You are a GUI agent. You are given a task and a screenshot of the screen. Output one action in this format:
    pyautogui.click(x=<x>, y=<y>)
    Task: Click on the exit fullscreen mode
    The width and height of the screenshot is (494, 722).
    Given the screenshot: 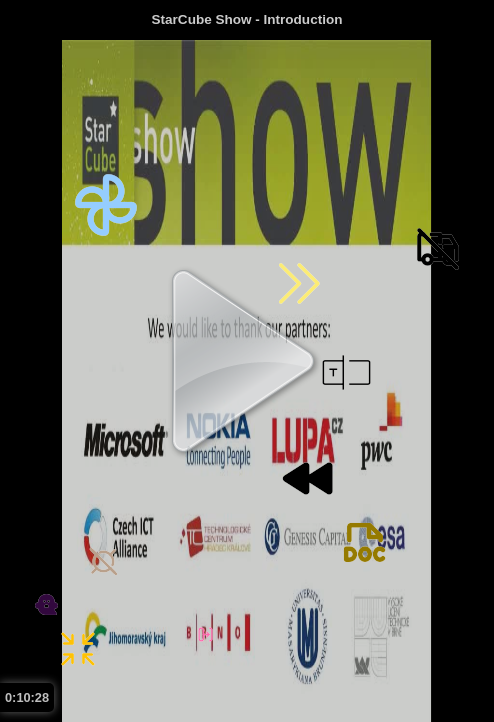 What is the action you would take?
    pyautogui.click(x=78, y=649)
    